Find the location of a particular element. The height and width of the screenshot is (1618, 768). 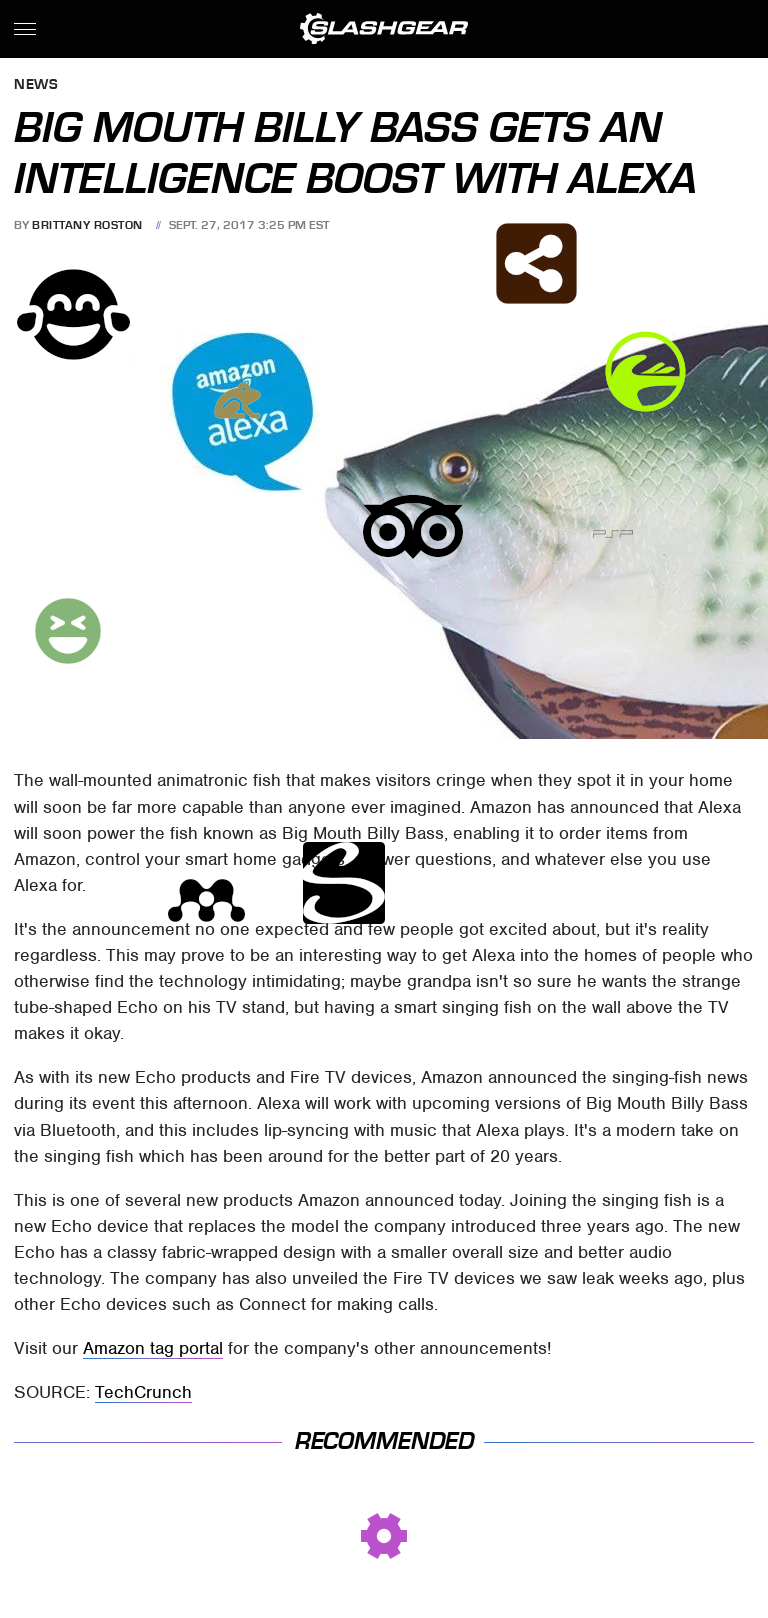

share content to social media or other apps is located at coordinates (536, 263).